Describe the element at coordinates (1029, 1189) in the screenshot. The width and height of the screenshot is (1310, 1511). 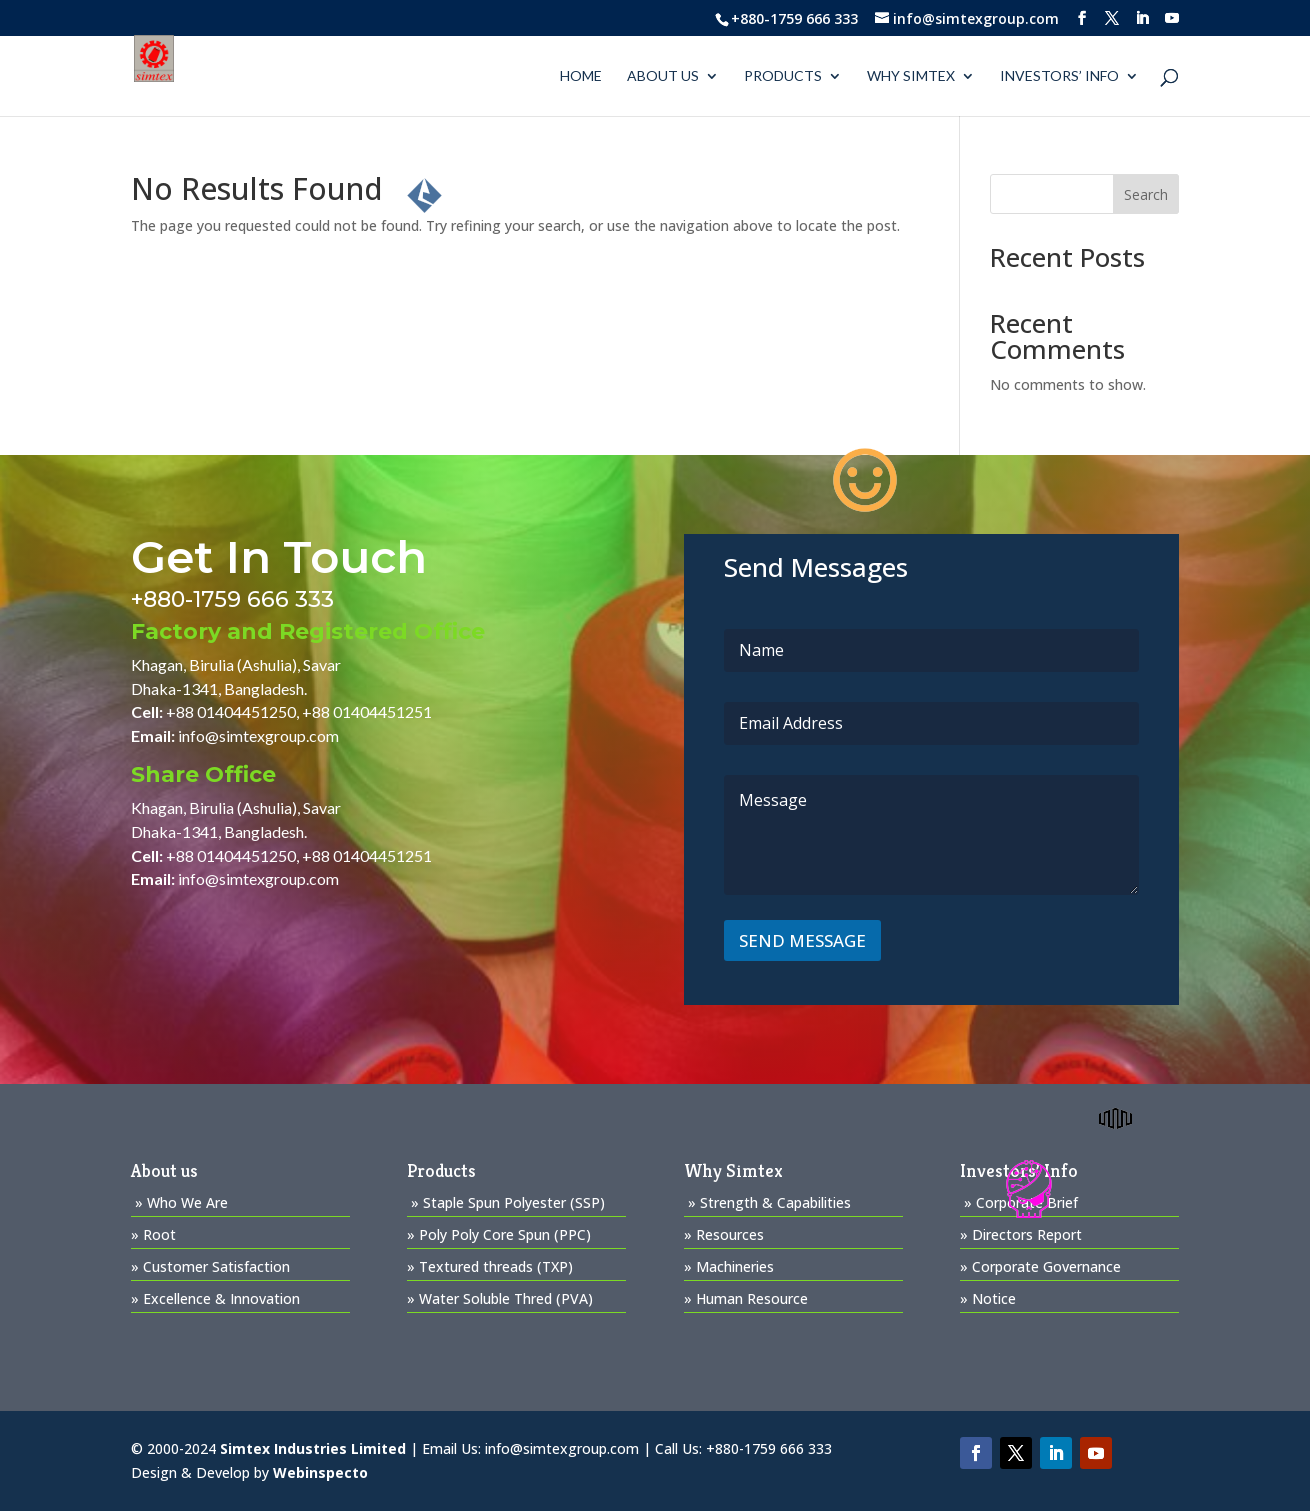
I see `visit the Root Me cybersecurity learning platform` at that location.